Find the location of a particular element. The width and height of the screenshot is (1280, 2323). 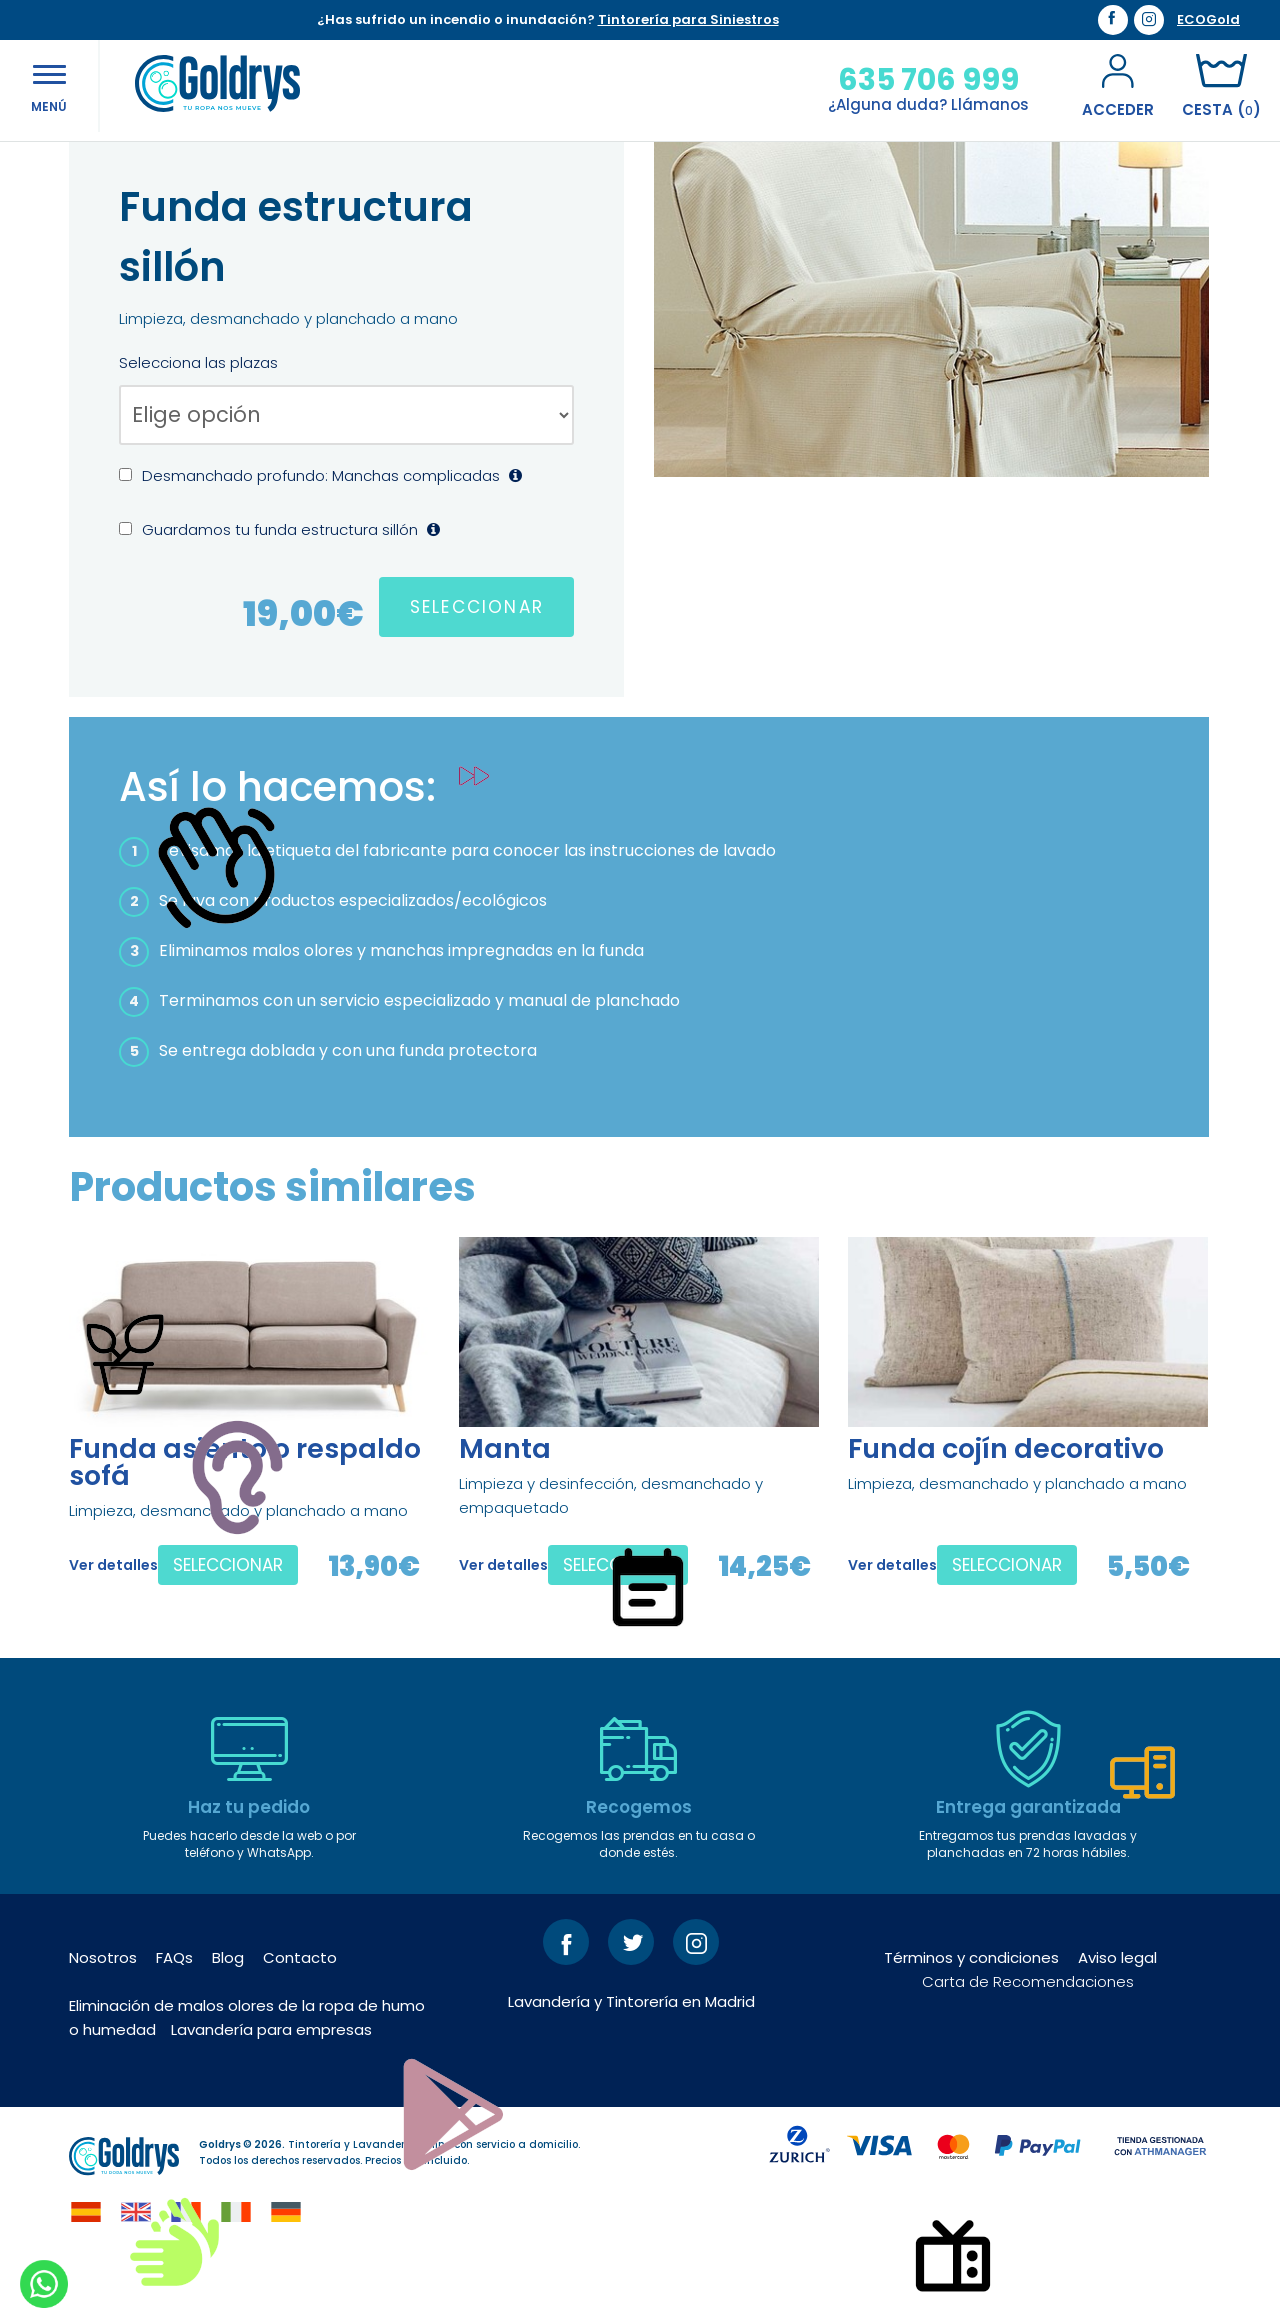

access TV or video streaming services is located at coordinates (953, 2260).